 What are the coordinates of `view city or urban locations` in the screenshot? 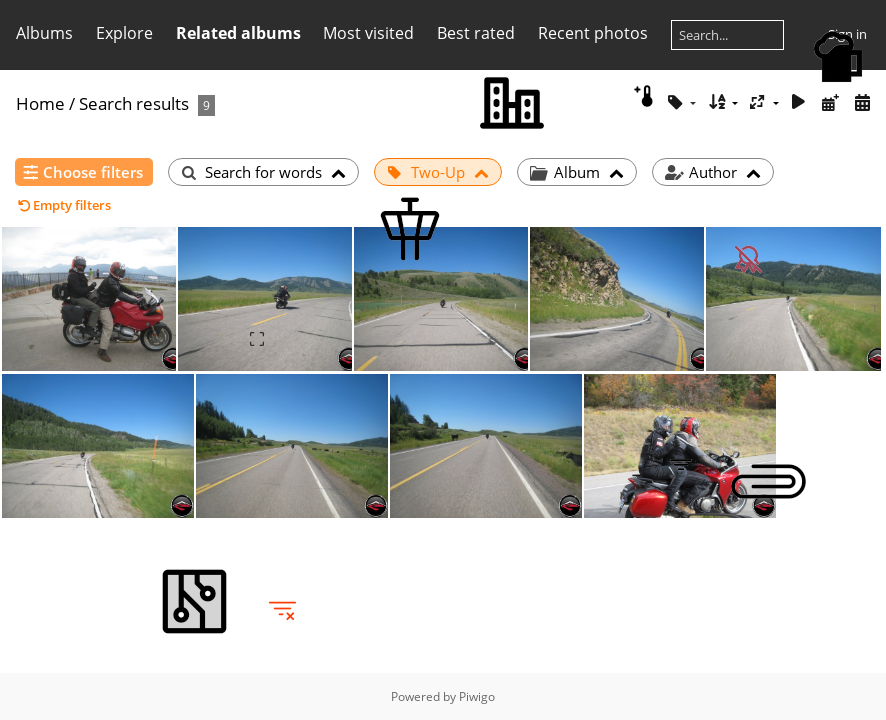 It's located at (512, 103).